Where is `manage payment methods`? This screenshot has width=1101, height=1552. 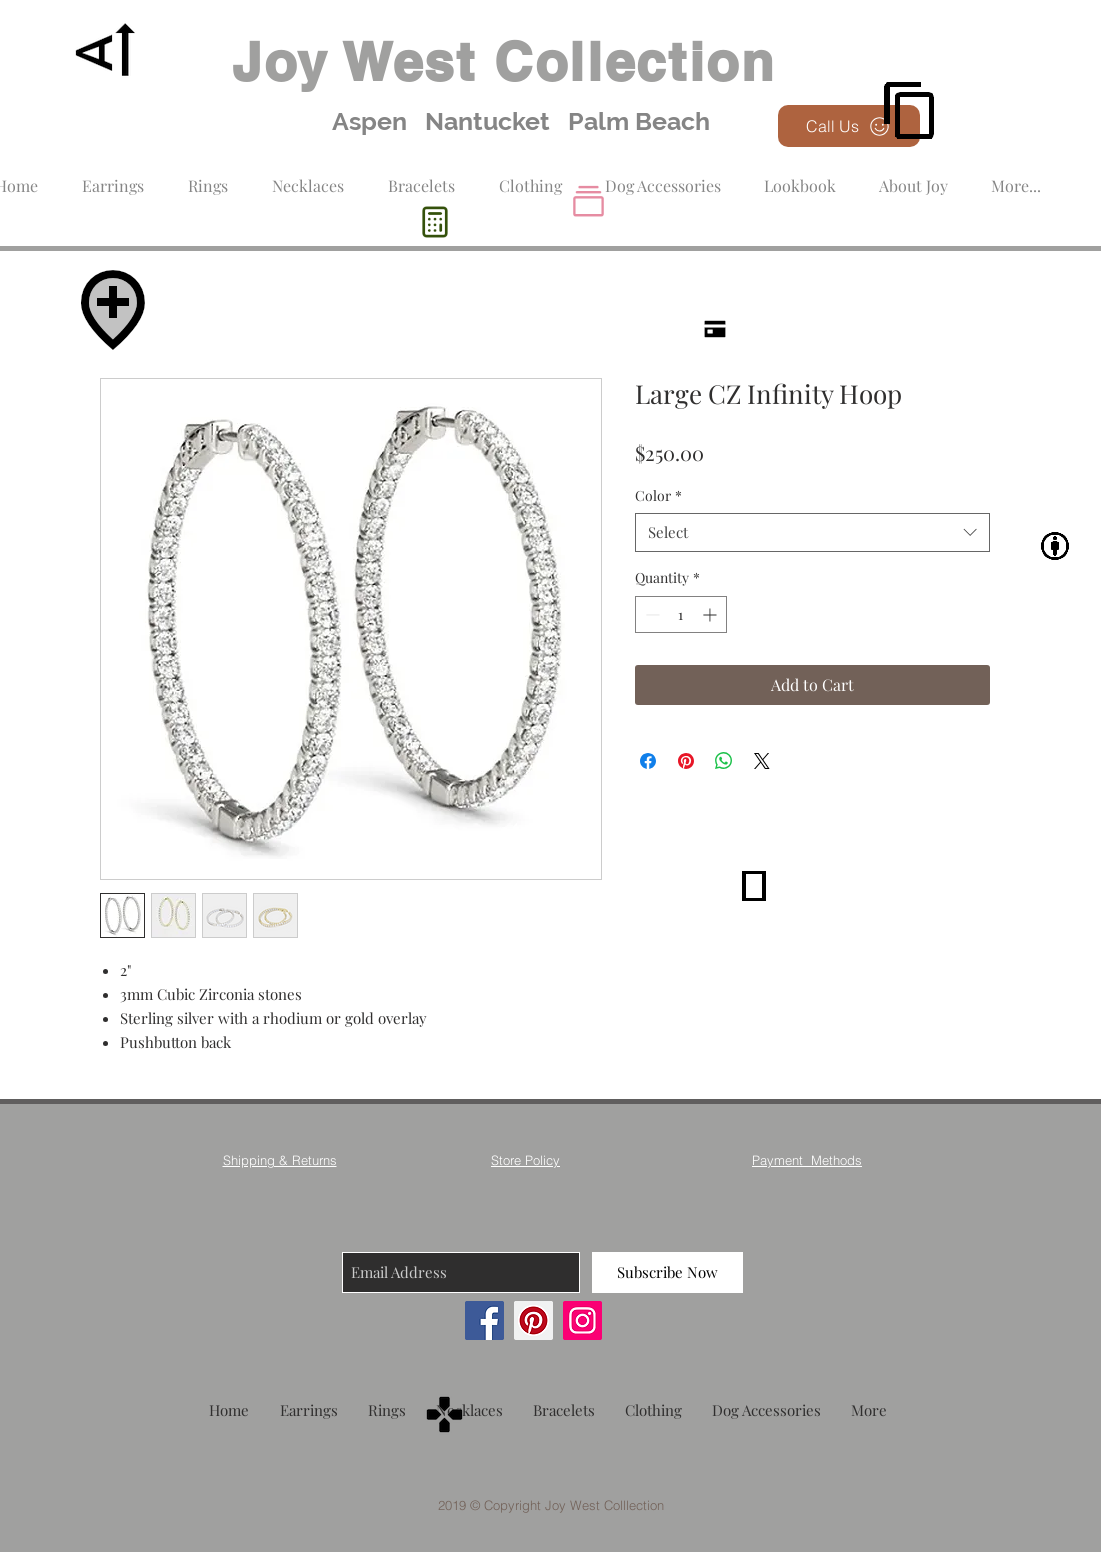
manage payment methods is located at coordinates (715, 329).